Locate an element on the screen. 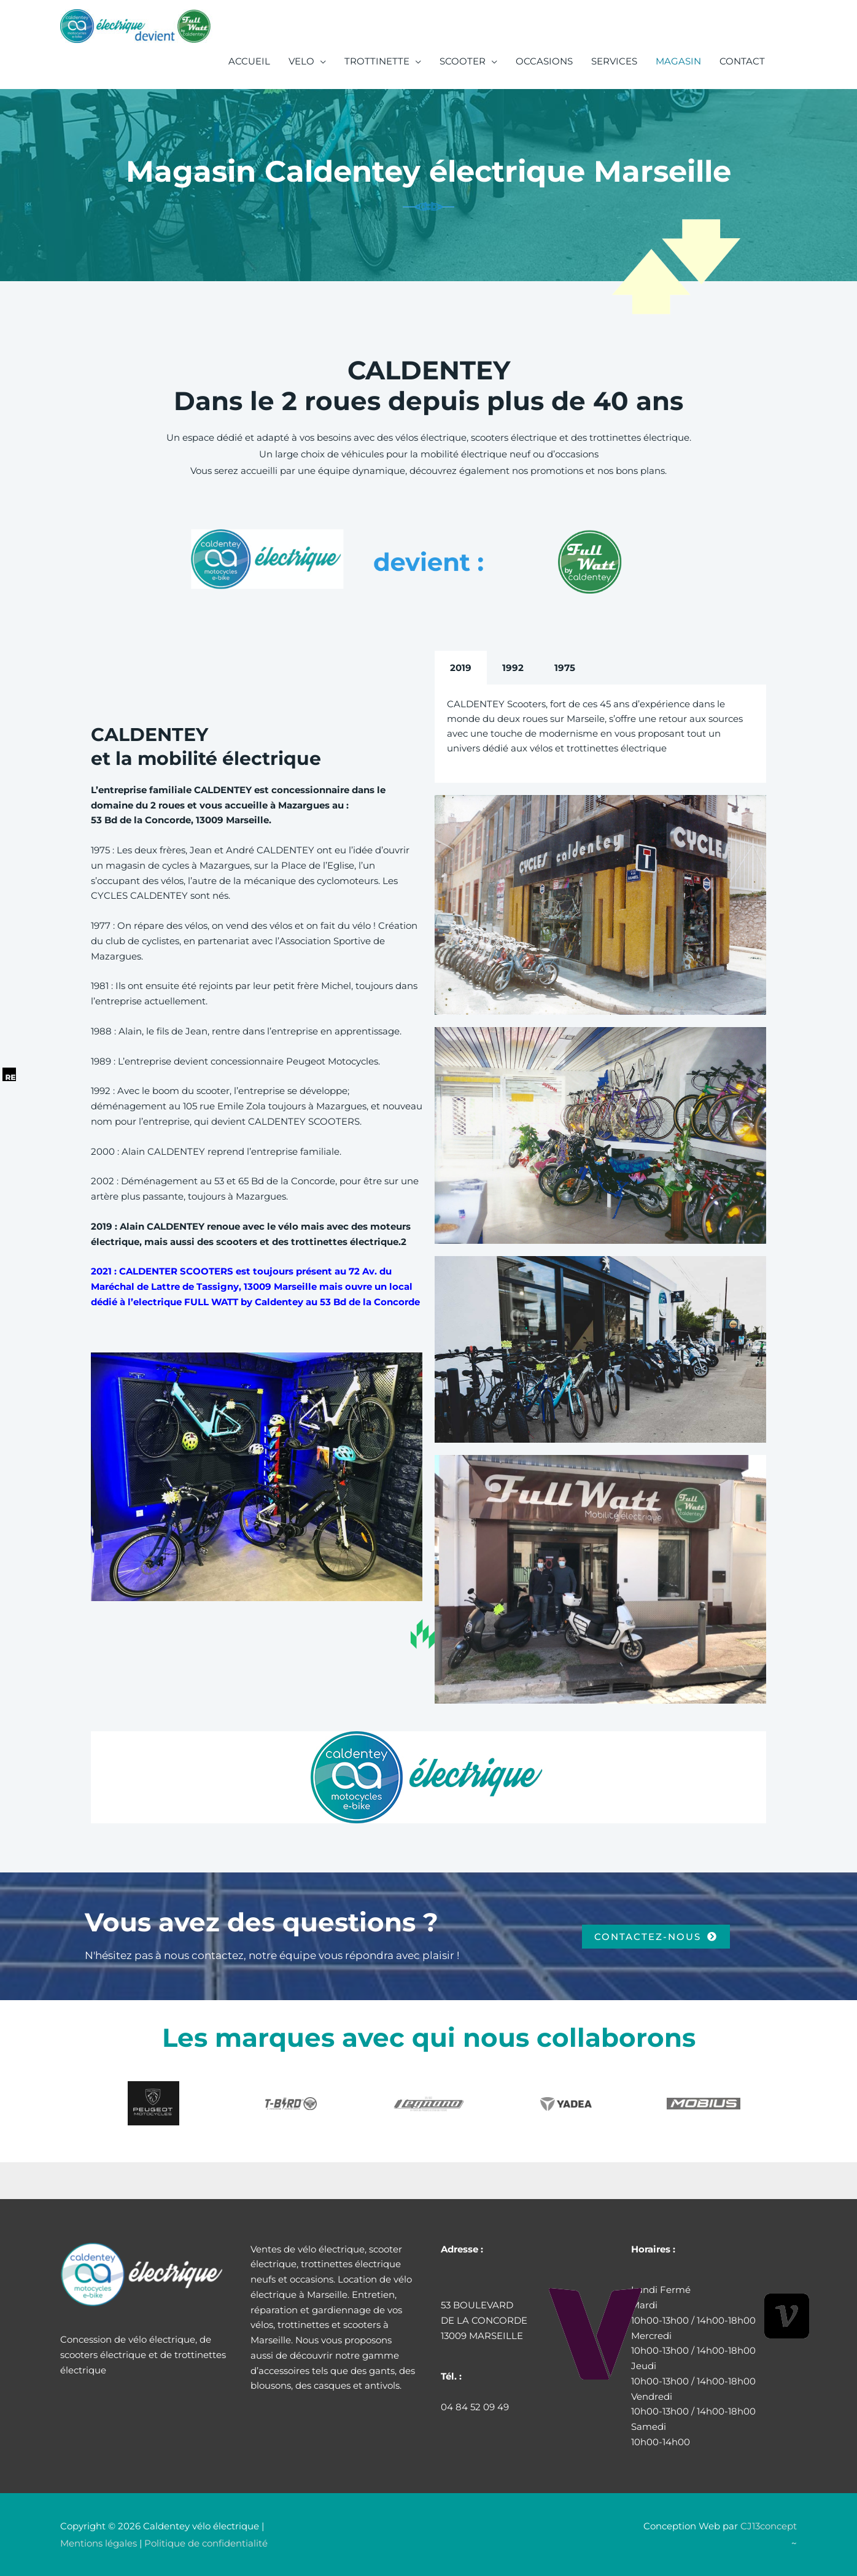 This screenshot has height=2576, width=857. V programming language logo is located at coordinates (595, 2334).